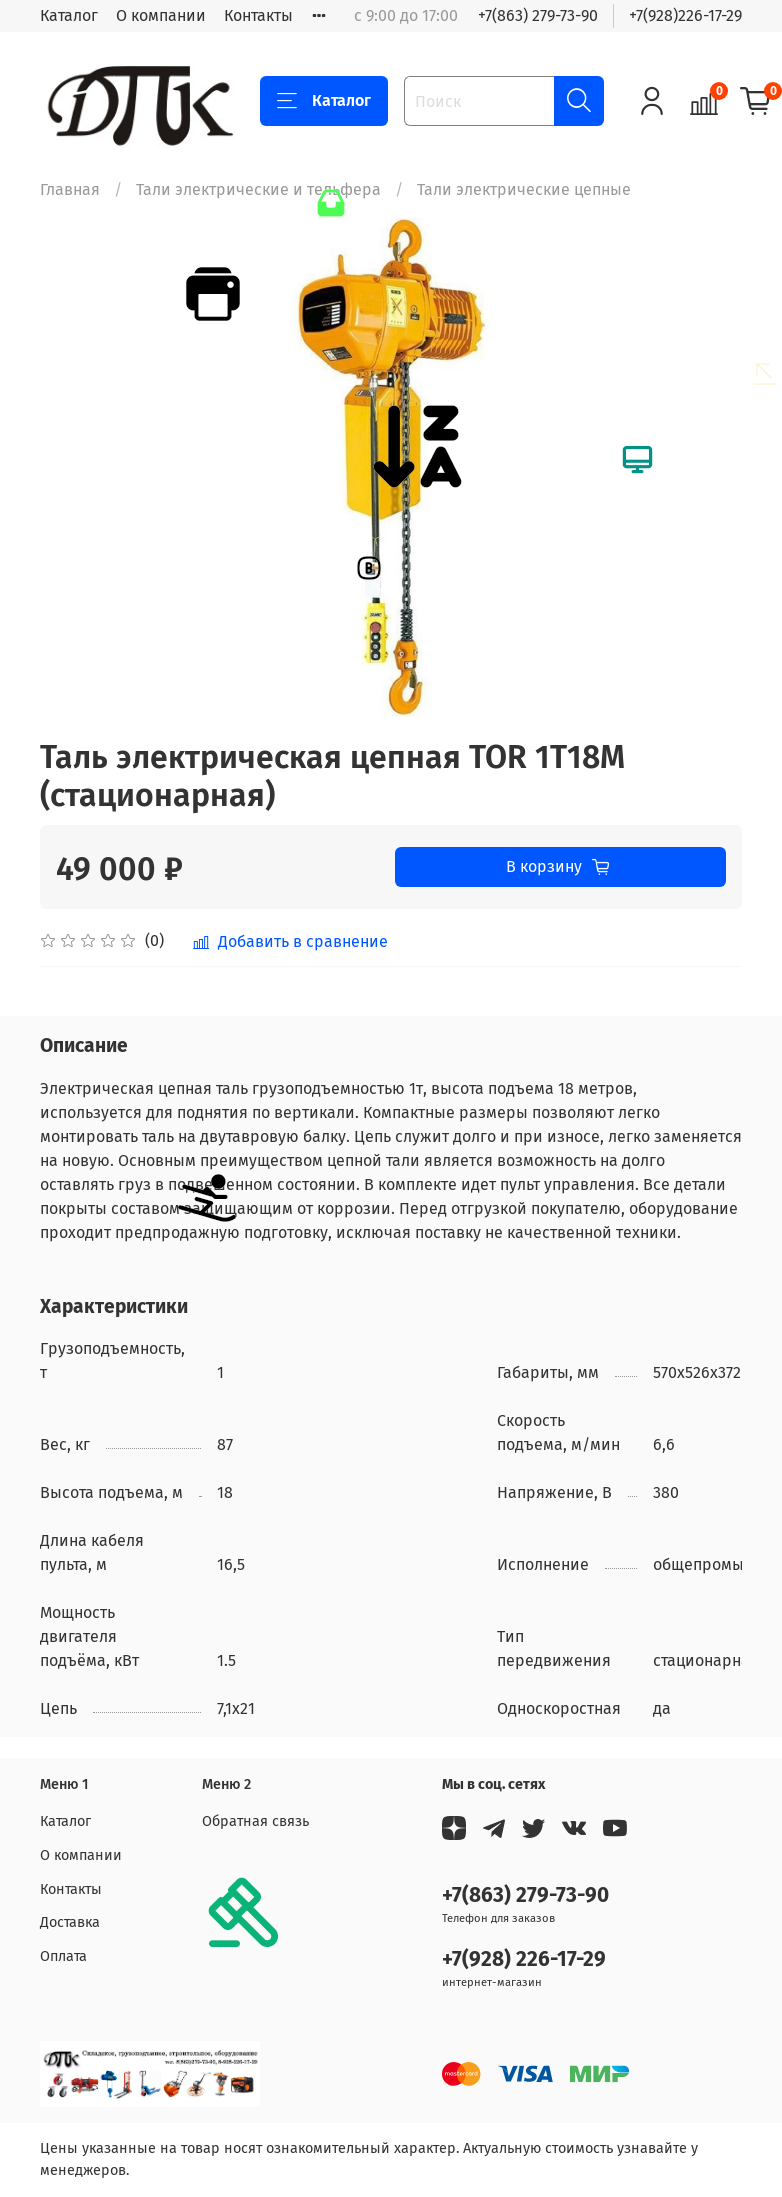 This screenshot has height=2197, width=782. What do you see at coordinates (331, 203) in the screenshot?
I see `view your inbox` at bounding box center [331, 203].